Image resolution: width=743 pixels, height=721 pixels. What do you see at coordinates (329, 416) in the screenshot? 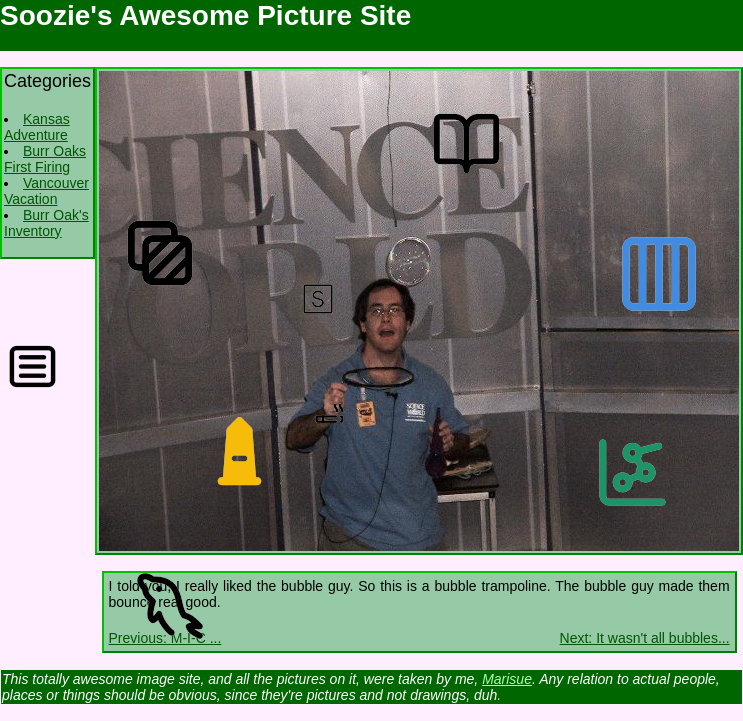
I see `indicates a designated smoking area` at bounding box center [329, 416].